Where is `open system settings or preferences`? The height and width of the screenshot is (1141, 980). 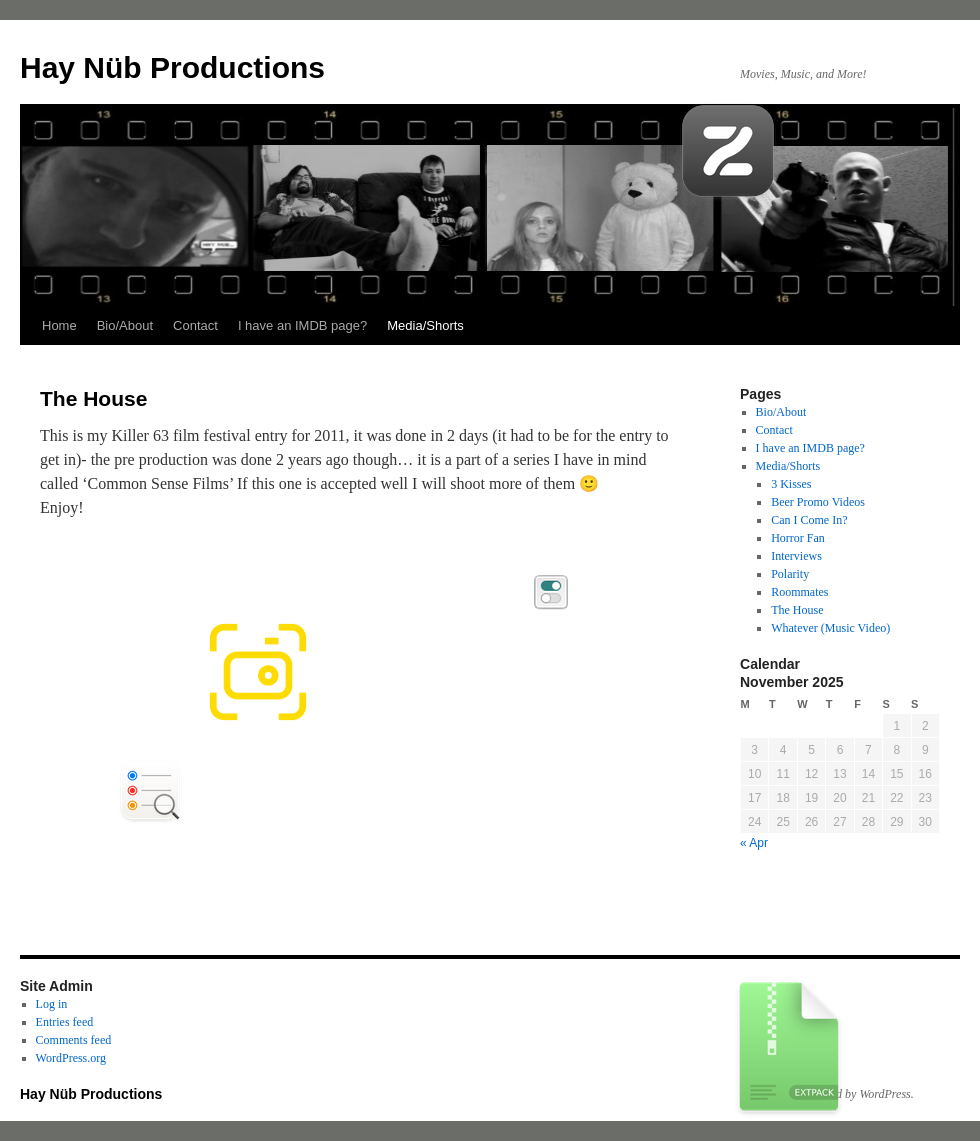 open system settings or preferences is located at coordinates (551, 592).